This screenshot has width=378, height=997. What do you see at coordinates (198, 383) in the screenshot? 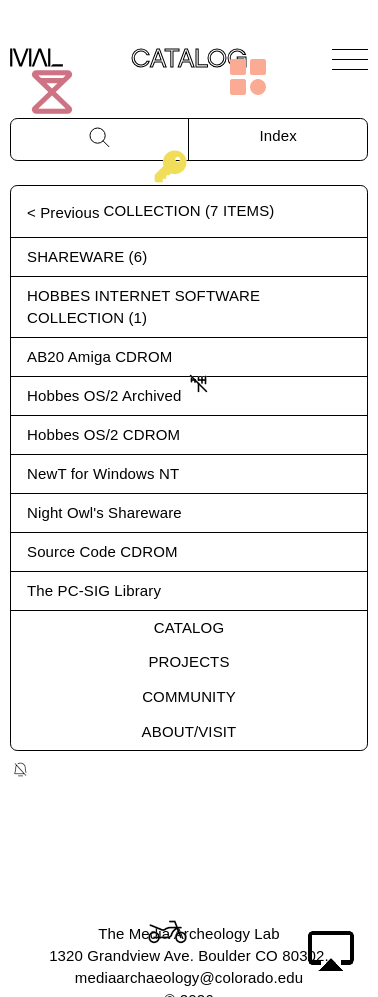
I see `indicates no signal or connection unavailable` at bounding box center [198, 383].